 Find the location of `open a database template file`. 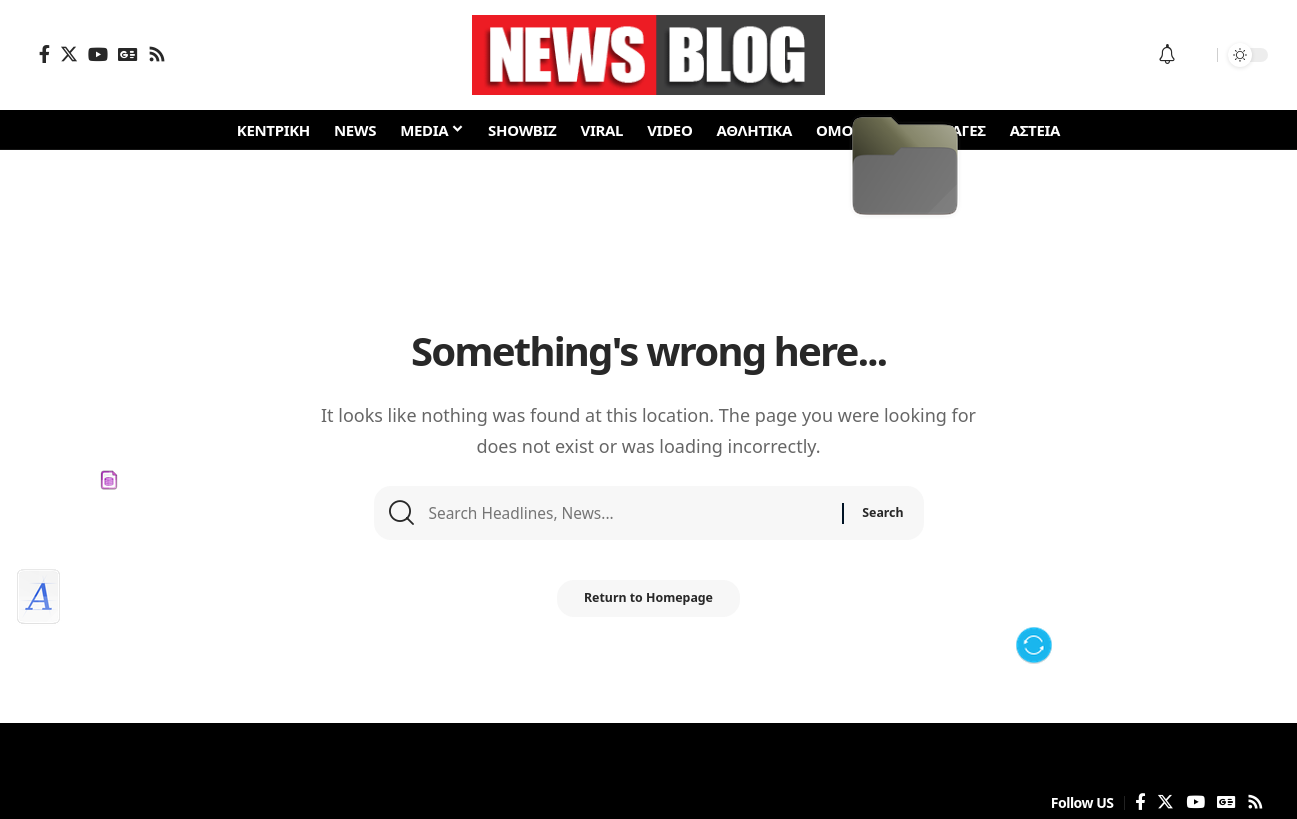

open a database template file is located at coordinates (109, 480).